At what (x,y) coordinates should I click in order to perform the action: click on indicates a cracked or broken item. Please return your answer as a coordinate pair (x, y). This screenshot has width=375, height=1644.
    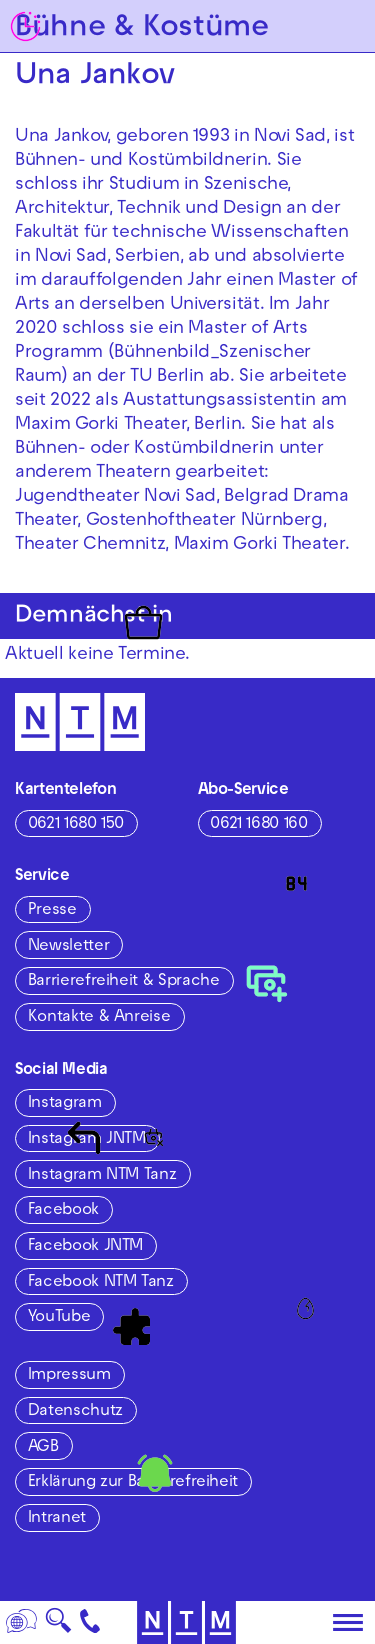
    Looking at the image, I should click on (305, 1308).